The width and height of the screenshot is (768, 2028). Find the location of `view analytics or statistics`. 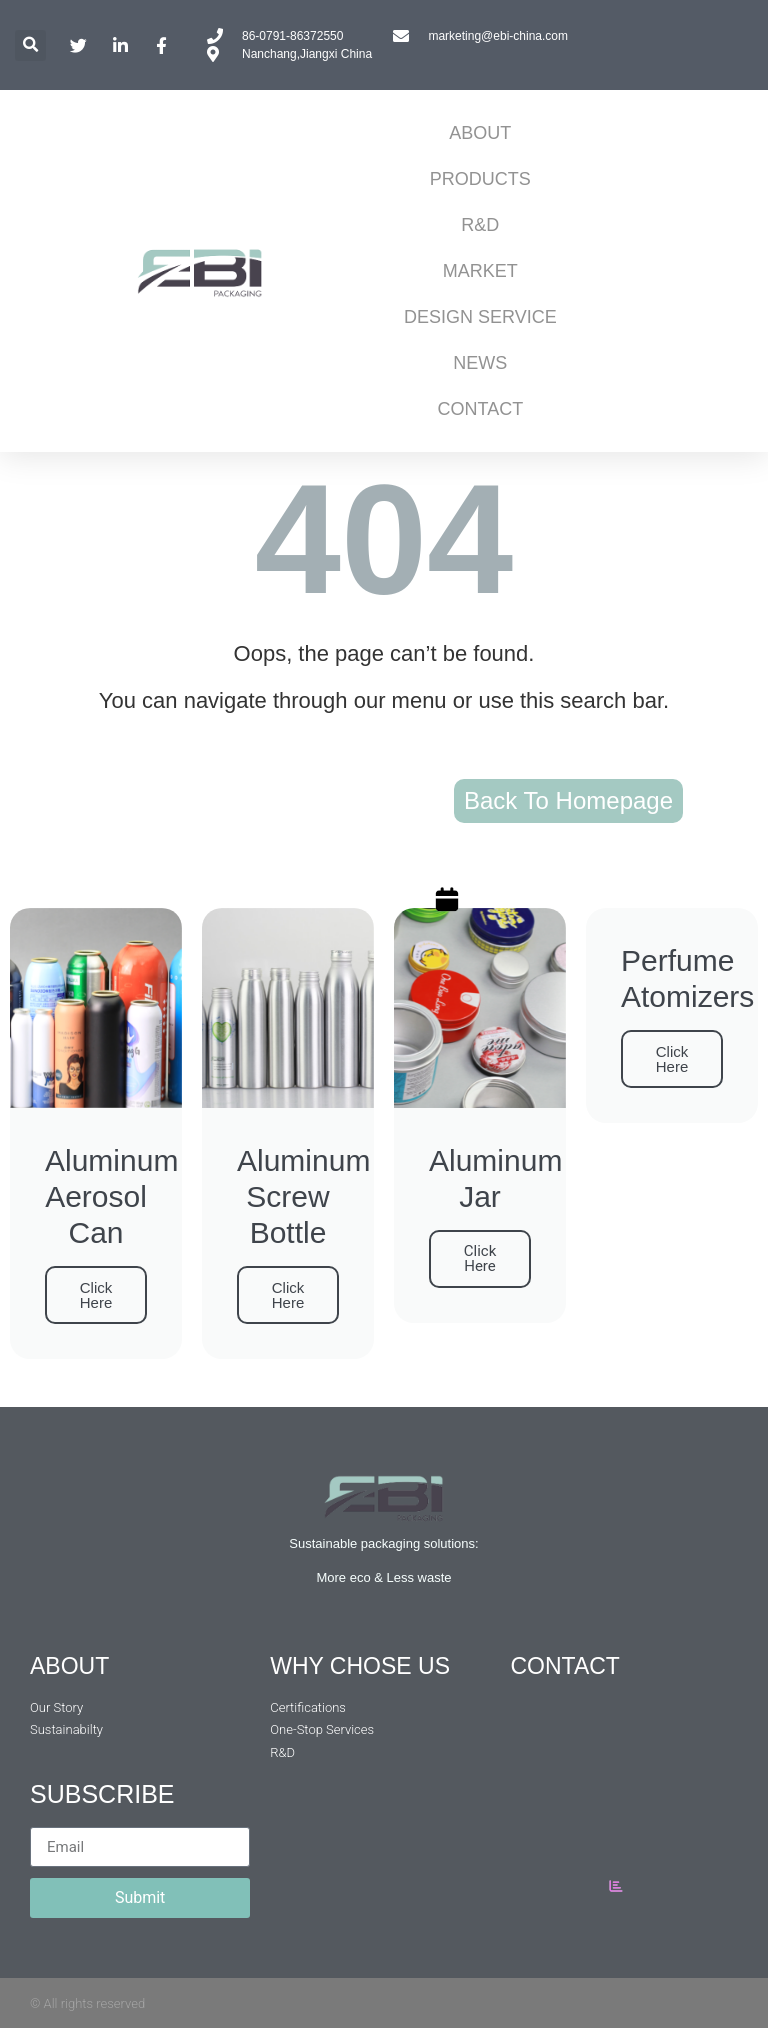

view analytics or statistics is located at coordinates (616, 1886).